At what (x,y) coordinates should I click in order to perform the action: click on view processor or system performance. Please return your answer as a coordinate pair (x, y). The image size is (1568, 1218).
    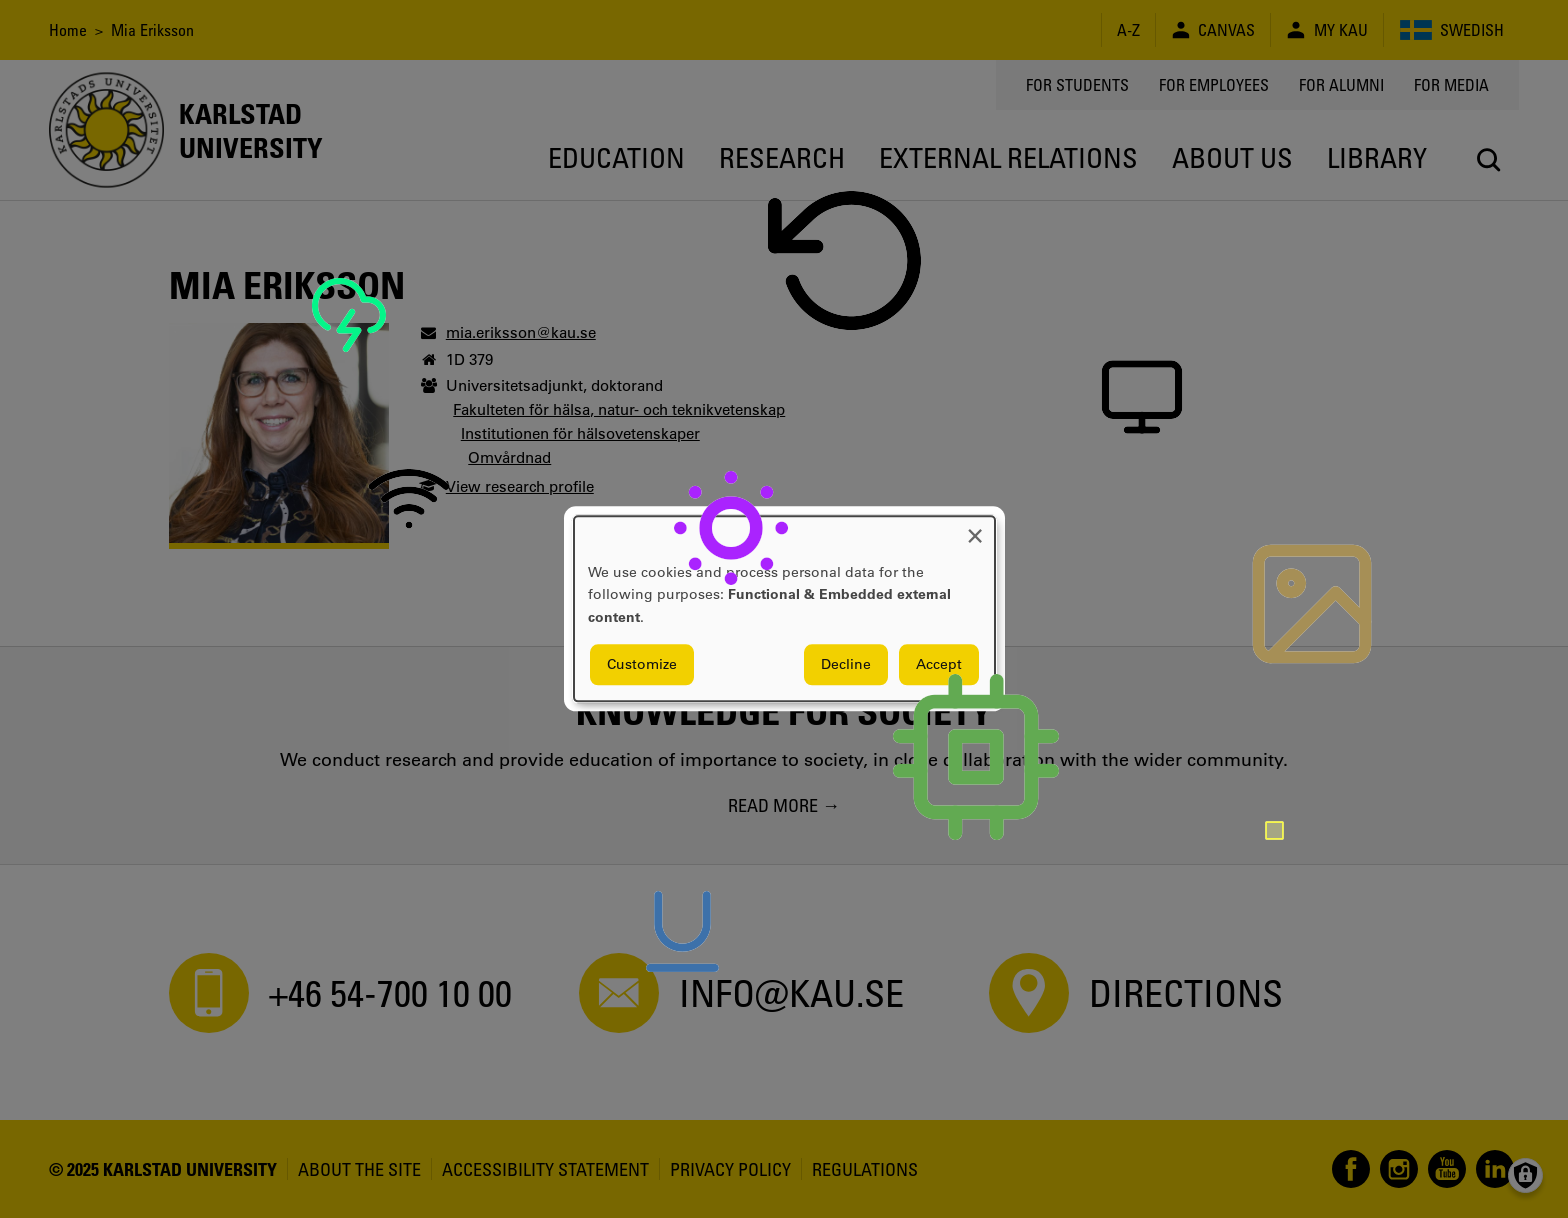
    Looking at the image, I should click on (976, 757).